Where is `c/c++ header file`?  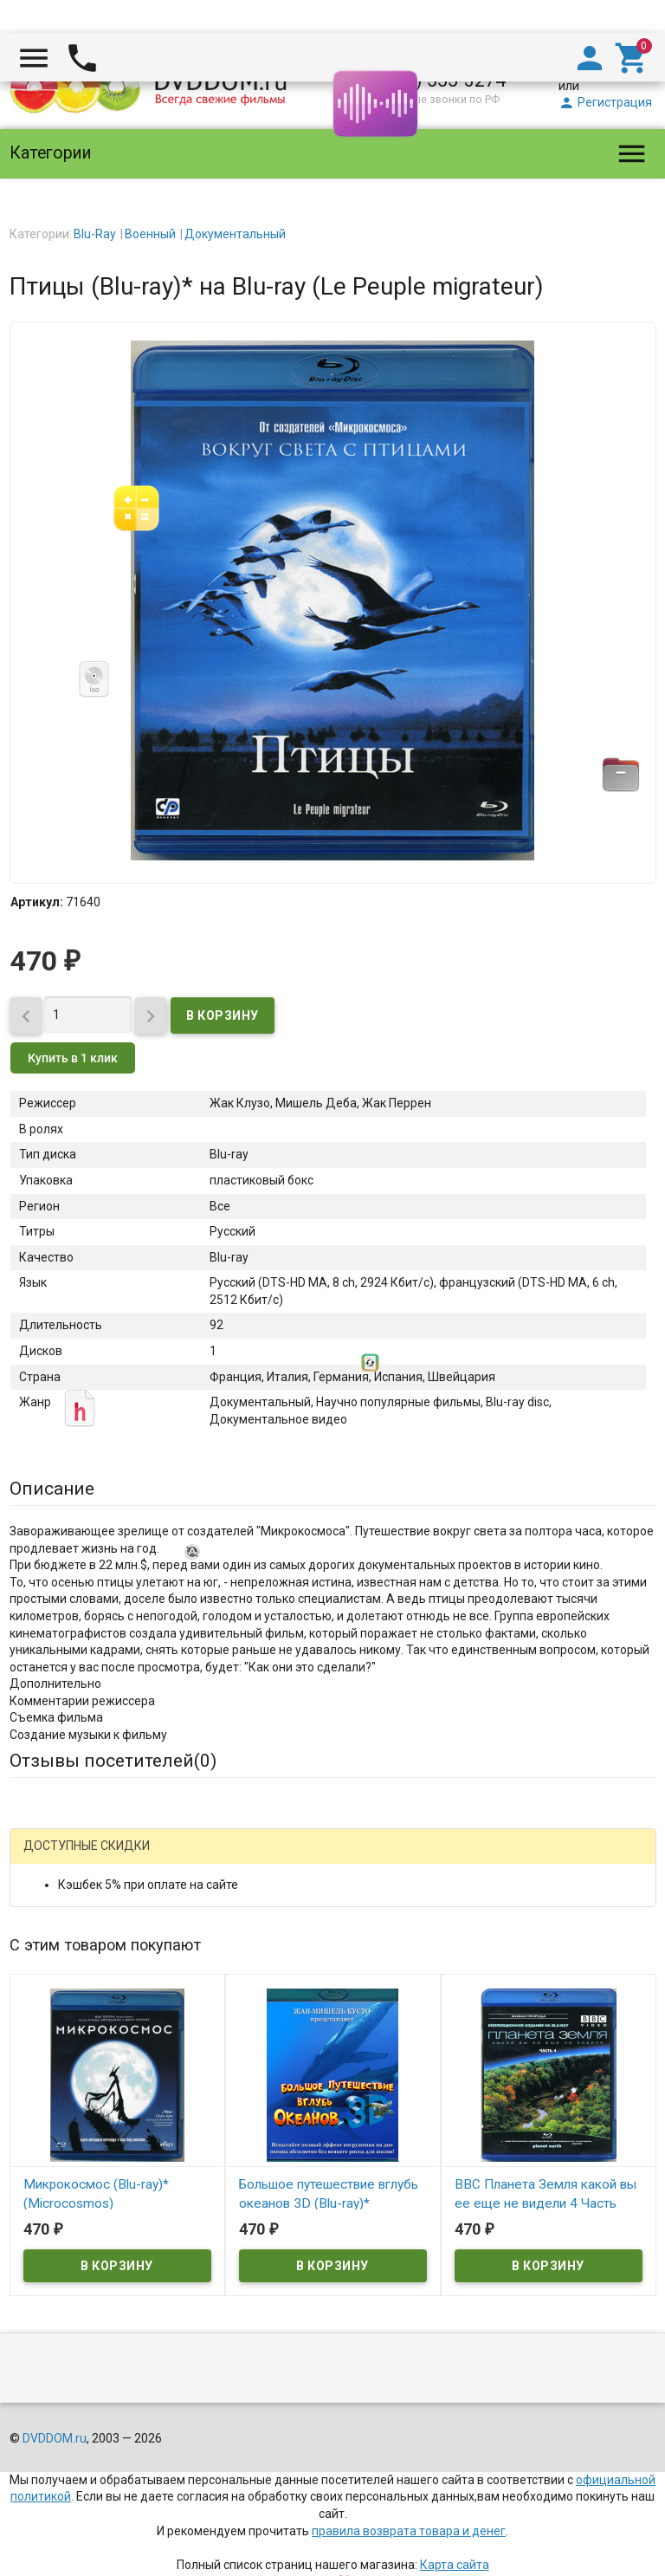 c/c++ header file is located at coordinates (80, 1408).